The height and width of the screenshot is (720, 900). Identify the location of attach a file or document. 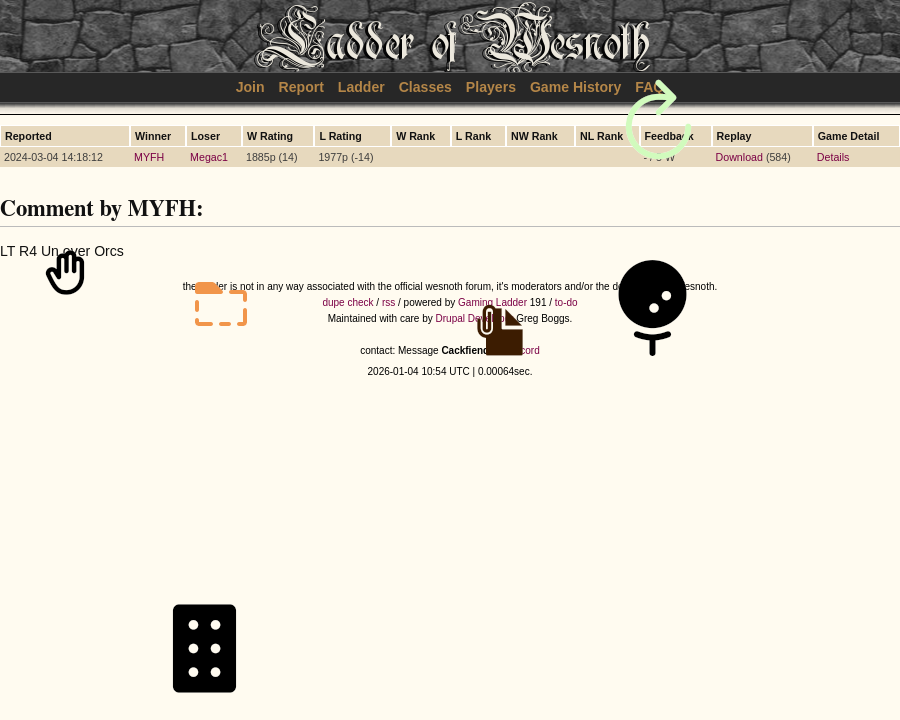
(500, 331).